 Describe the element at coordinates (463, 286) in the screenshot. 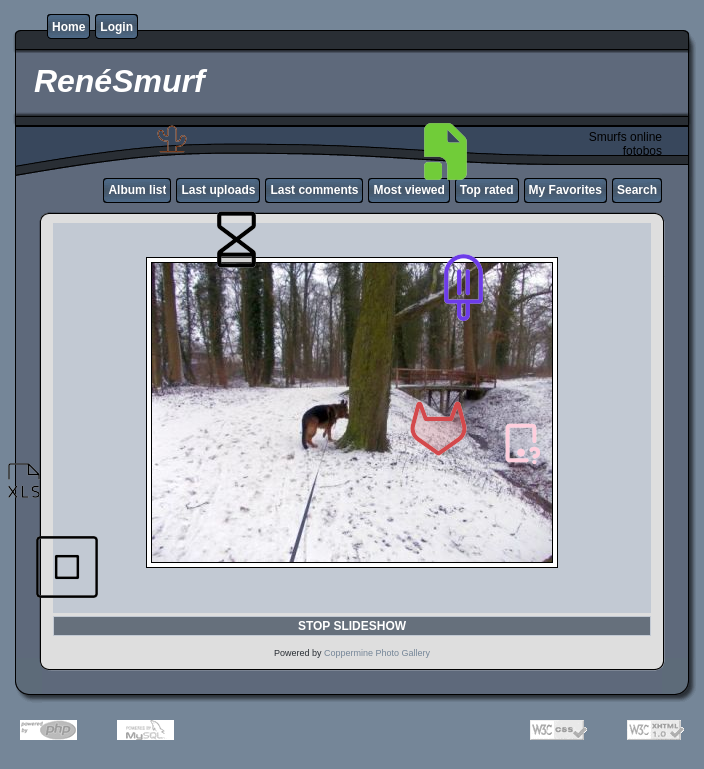

I see `browse frozen treats or dessert options` at that location.